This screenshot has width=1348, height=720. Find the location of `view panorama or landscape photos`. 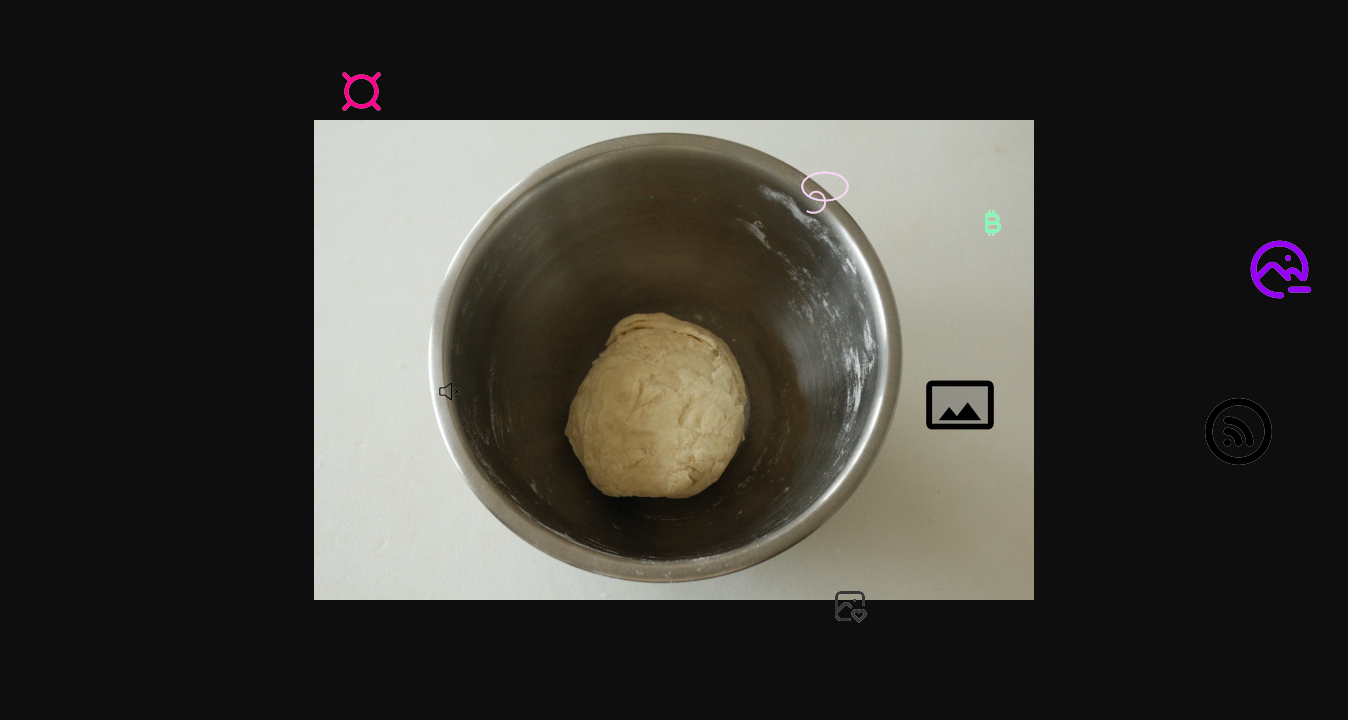

view panorama or landscape photos is located at coordinates (960, 405).